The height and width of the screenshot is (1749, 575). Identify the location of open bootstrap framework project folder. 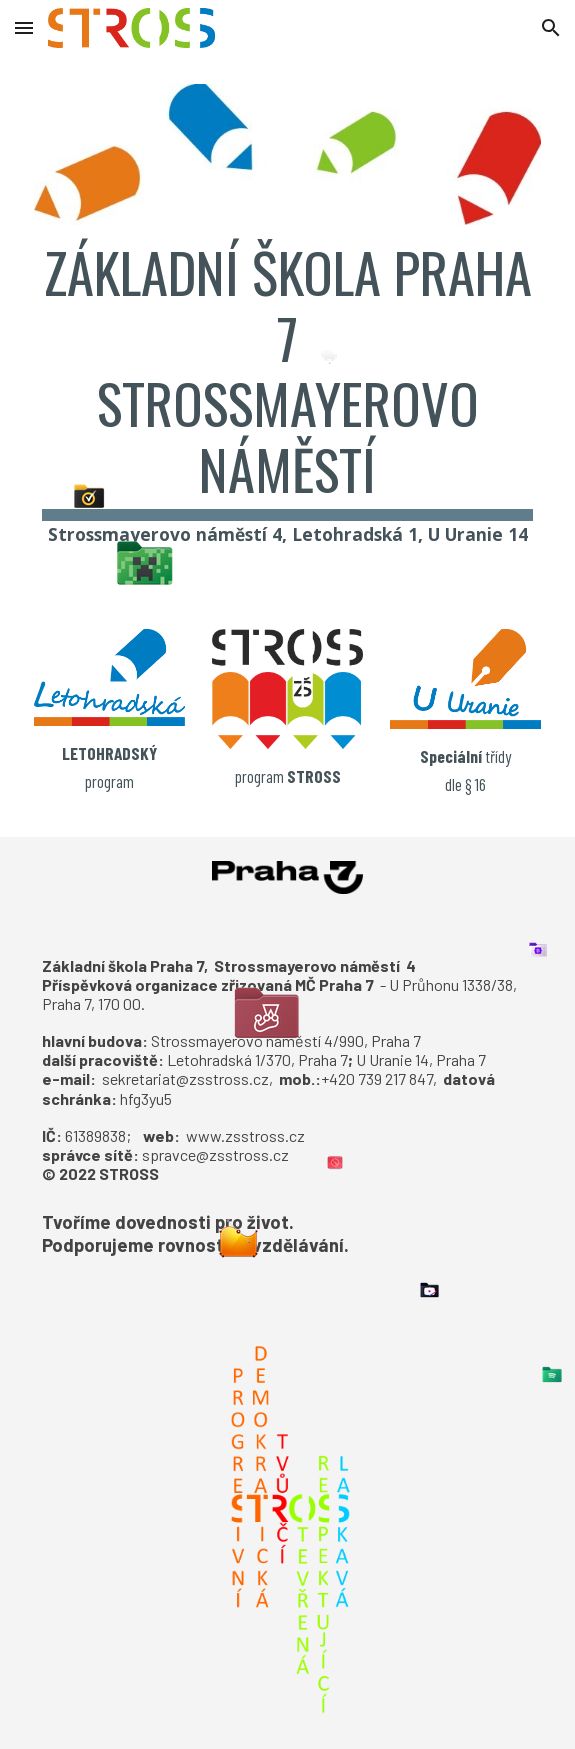
(538, 950).